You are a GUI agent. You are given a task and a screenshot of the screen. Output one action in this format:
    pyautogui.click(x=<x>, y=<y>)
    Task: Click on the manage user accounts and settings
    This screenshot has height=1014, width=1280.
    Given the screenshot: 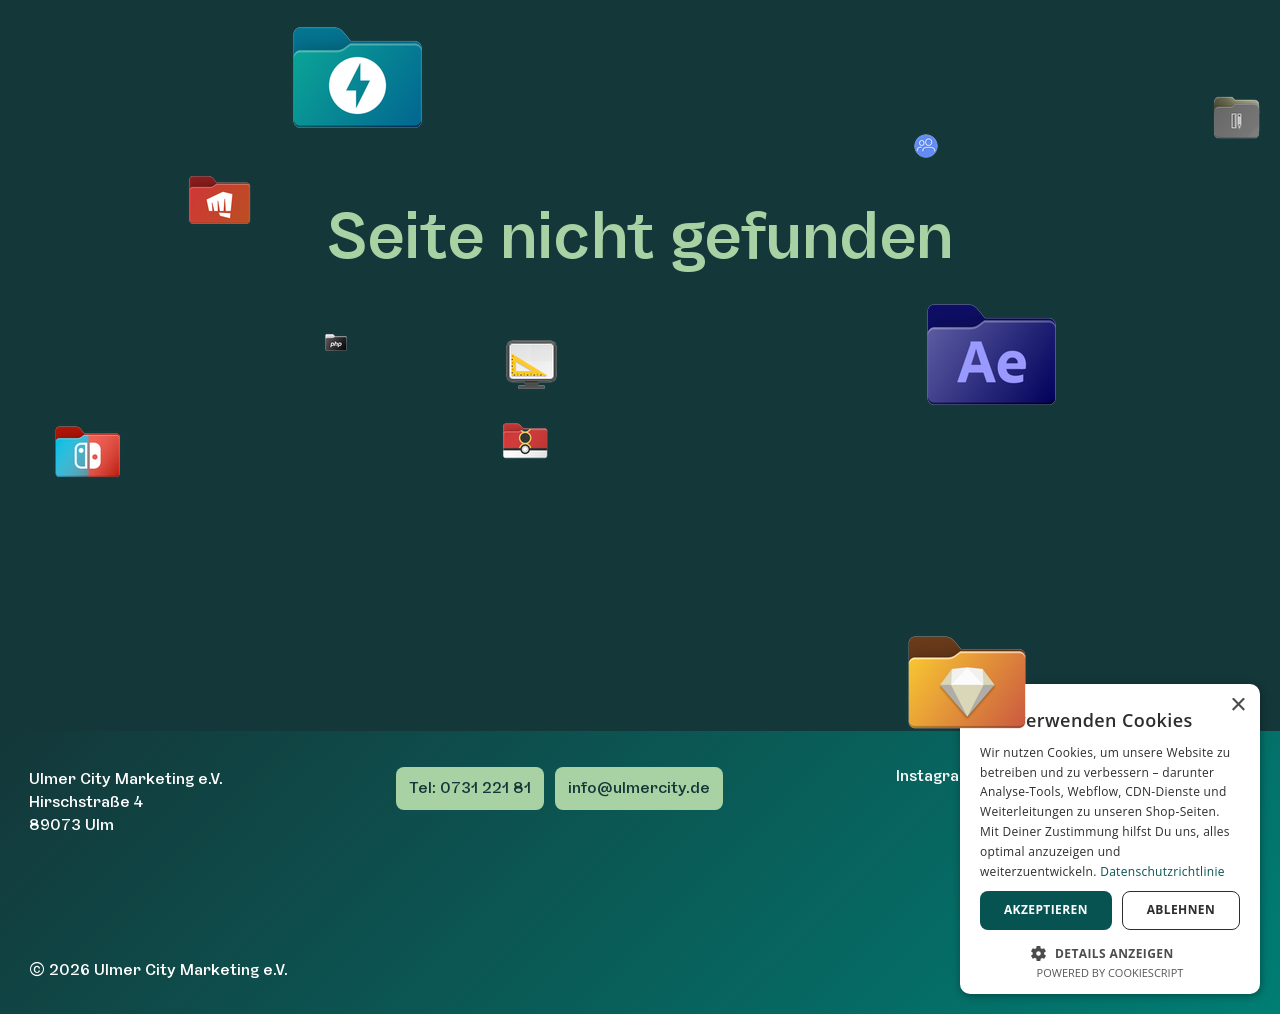 What is the action you would take?
    pyautogui.click(x=926, y=146)
    